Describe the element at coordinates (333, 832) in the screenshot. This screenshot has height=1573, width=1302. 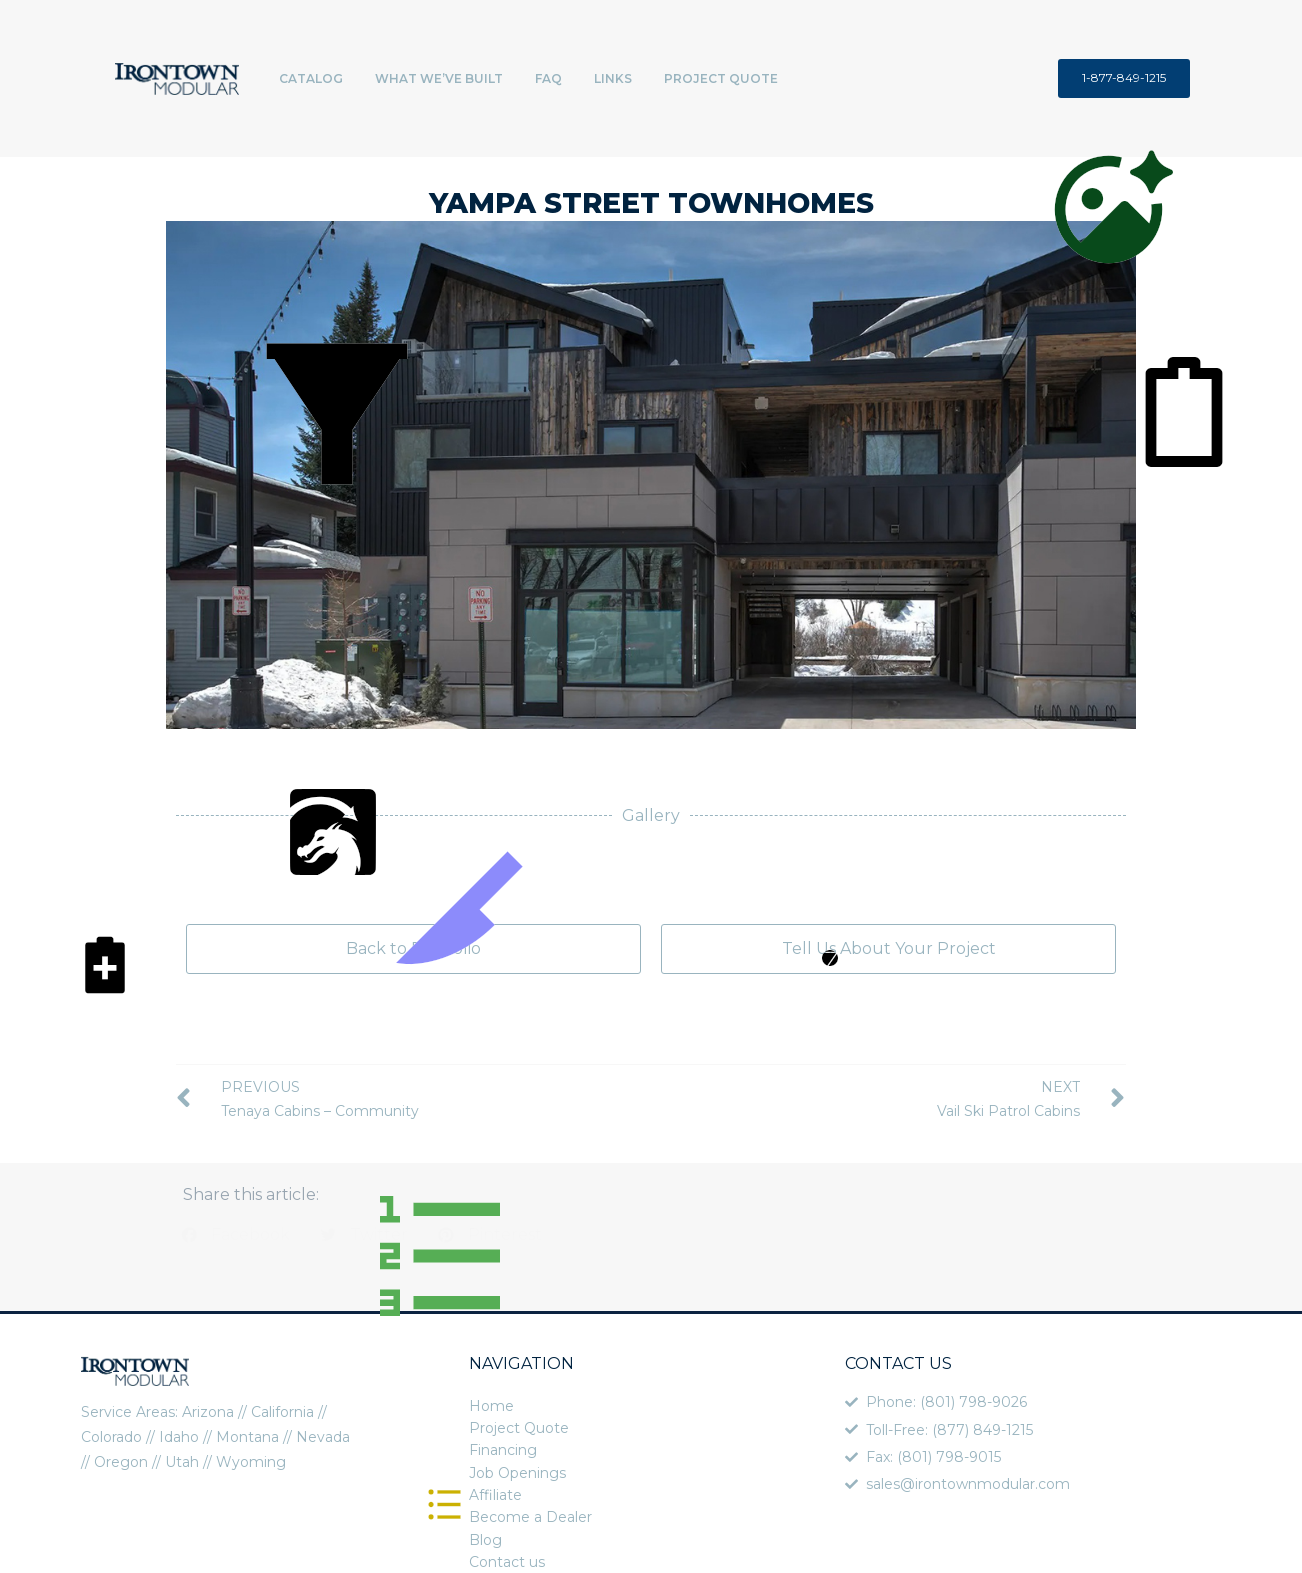
I see `open LightBurn laser cutting software` at that location.